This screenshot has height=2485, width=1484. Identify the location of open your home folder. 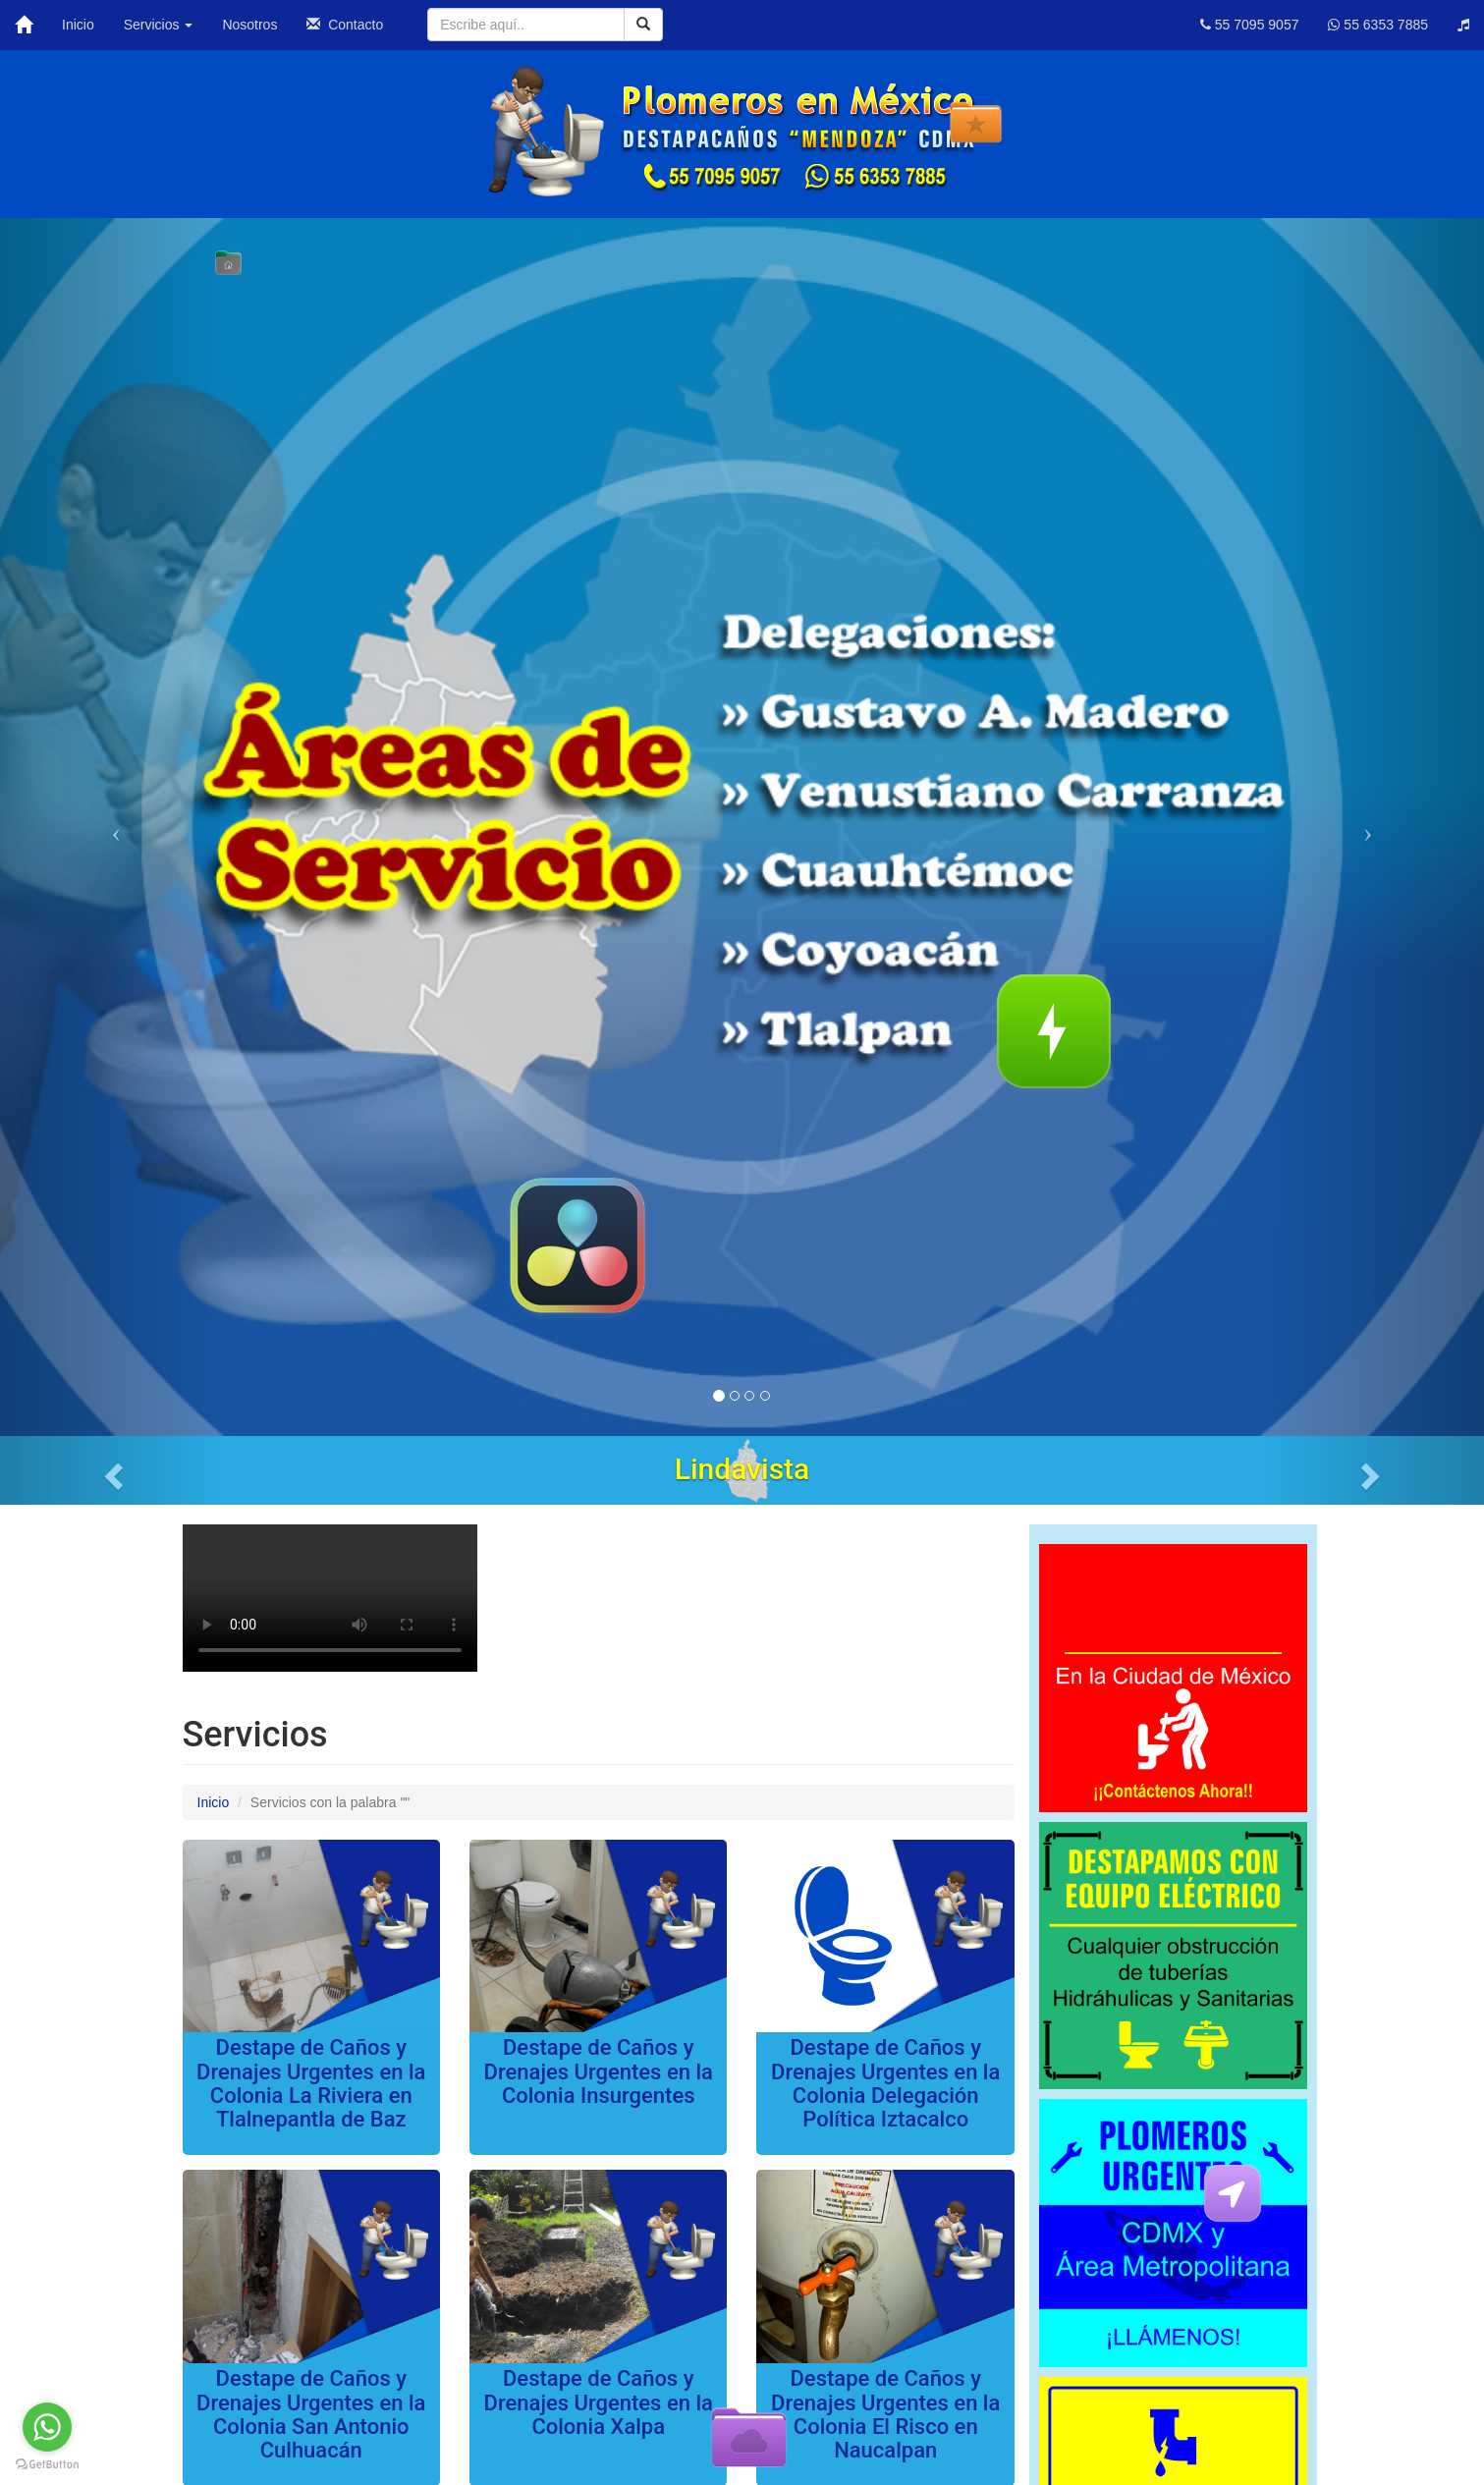
(228, 262).